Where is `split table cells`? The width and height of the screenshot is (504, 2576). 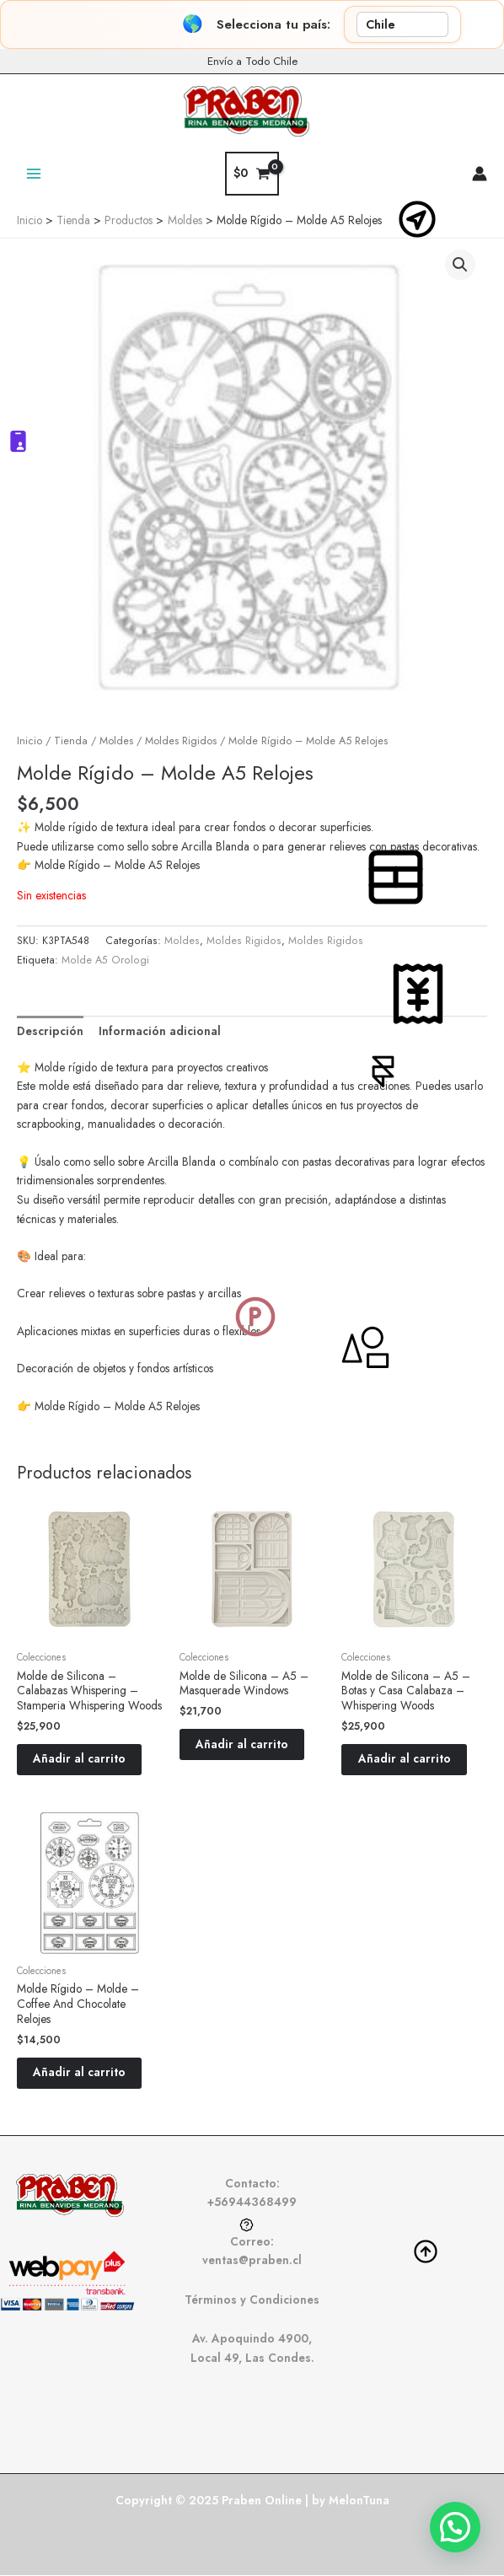
split table cells is located at coordinates (395, 877).